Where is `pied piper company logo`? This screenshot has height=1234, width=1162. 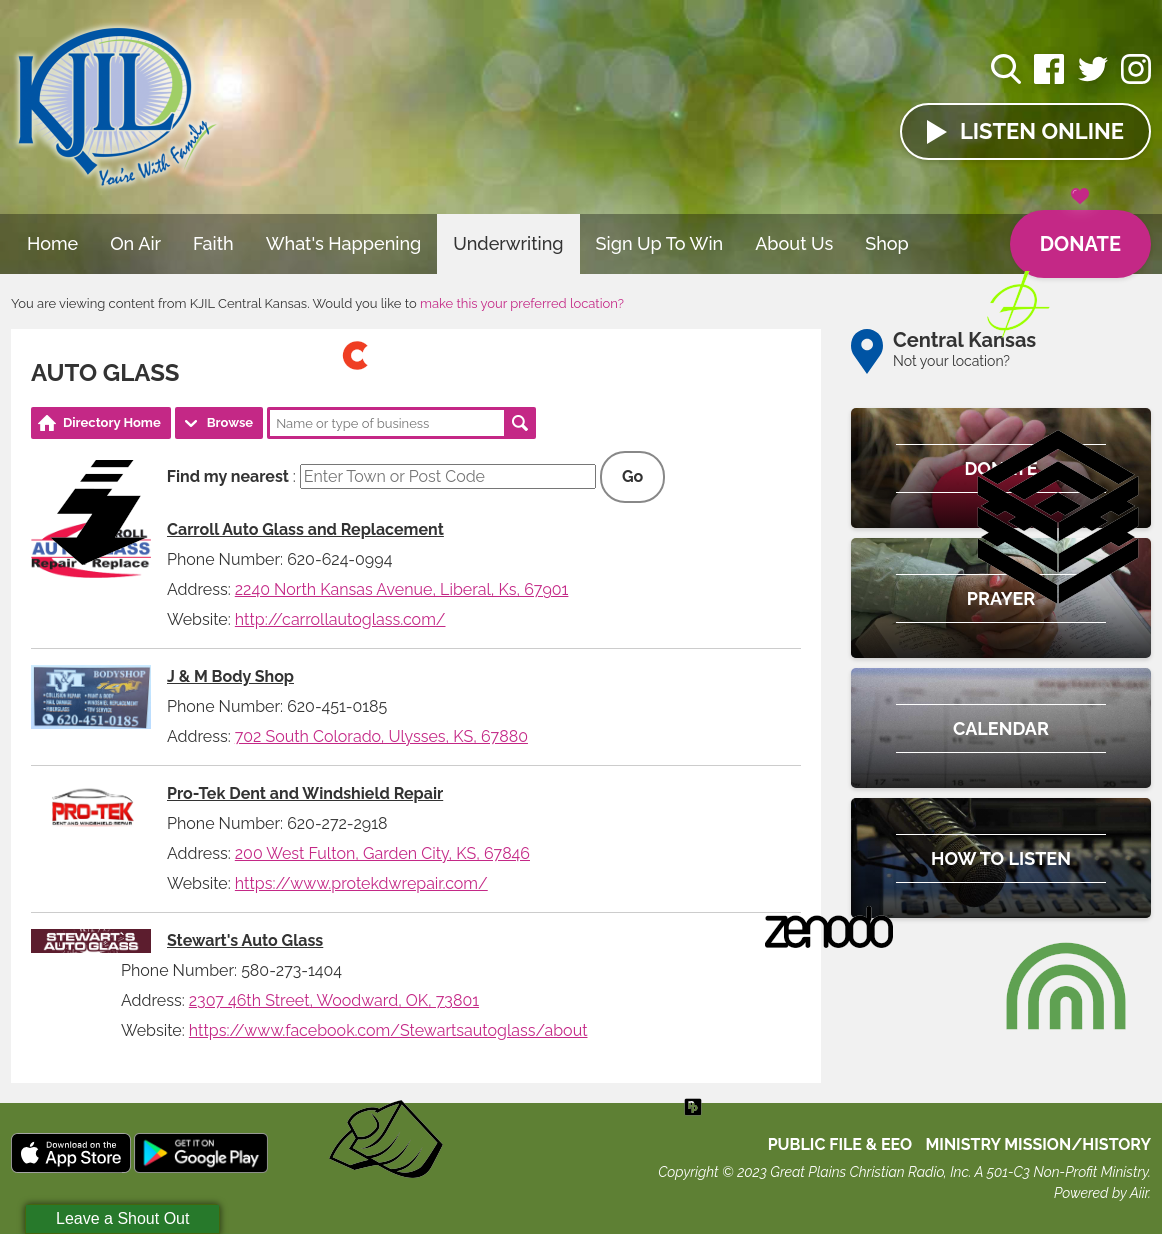
pied piper company logo is located at coordinates (693, 1107).